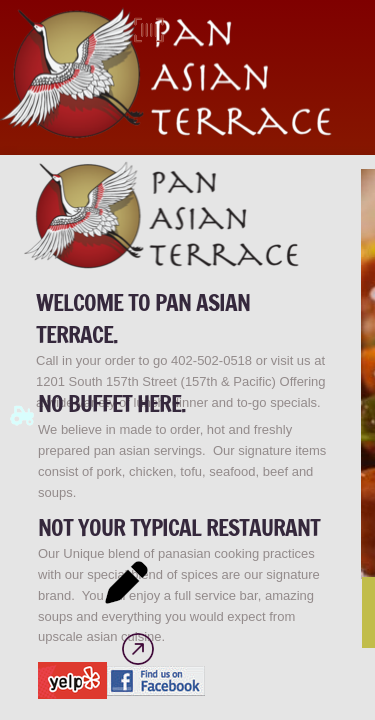  Describe the element at coordinates (138, 649) in the screenshot. I see `open link in new tab or window` at that location.